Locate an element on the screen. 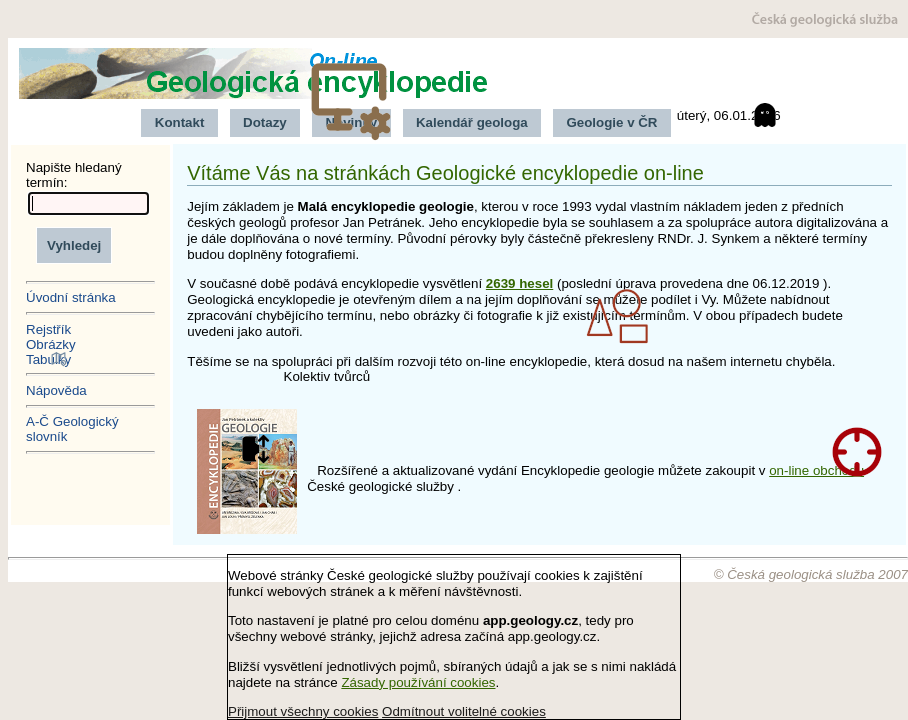 The height and width of the screenshot is (720, 908). indicates ghost mode or invisible status is located at coordinates (765, 115).